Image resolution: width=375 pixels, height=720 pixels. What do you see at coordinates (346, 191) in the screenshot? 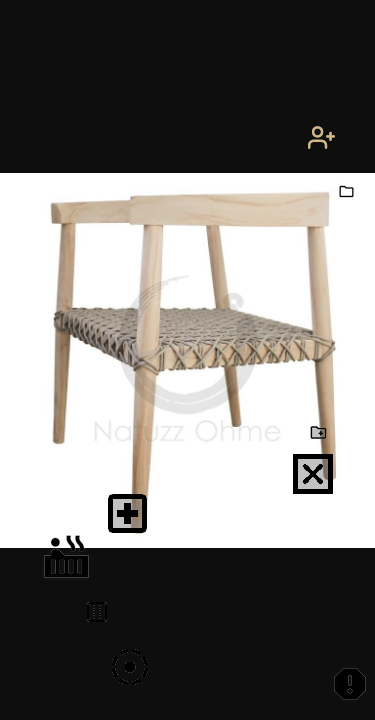
I see `access a folder to view its contents` at bounding box center [346, 191].